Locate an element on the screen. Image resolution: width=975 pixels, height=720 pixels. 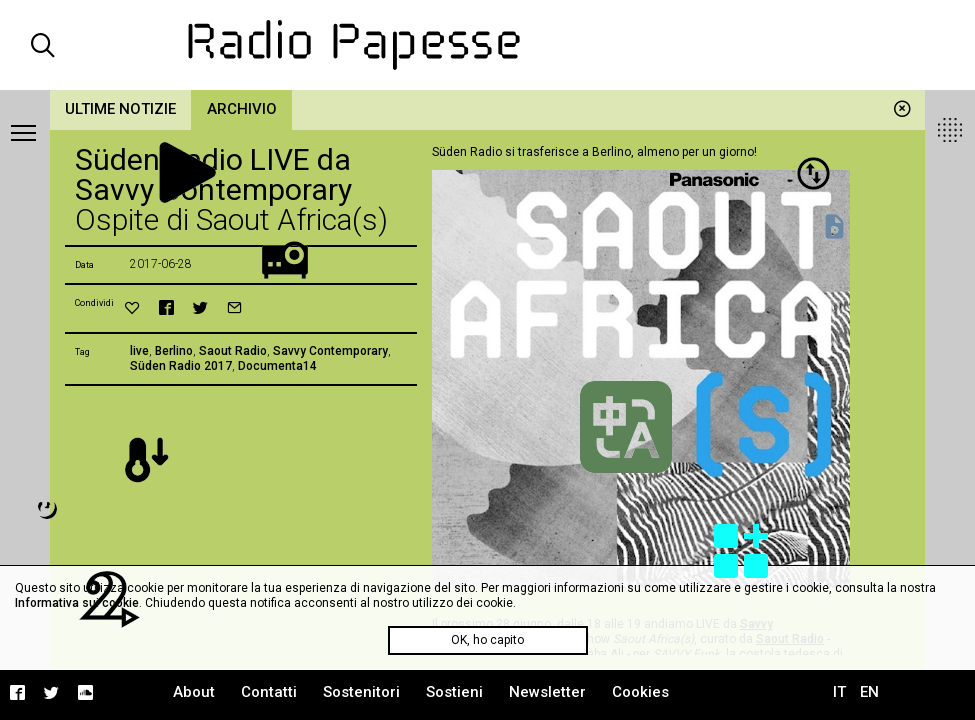
play media or video content is located at coordinates (185, 172).